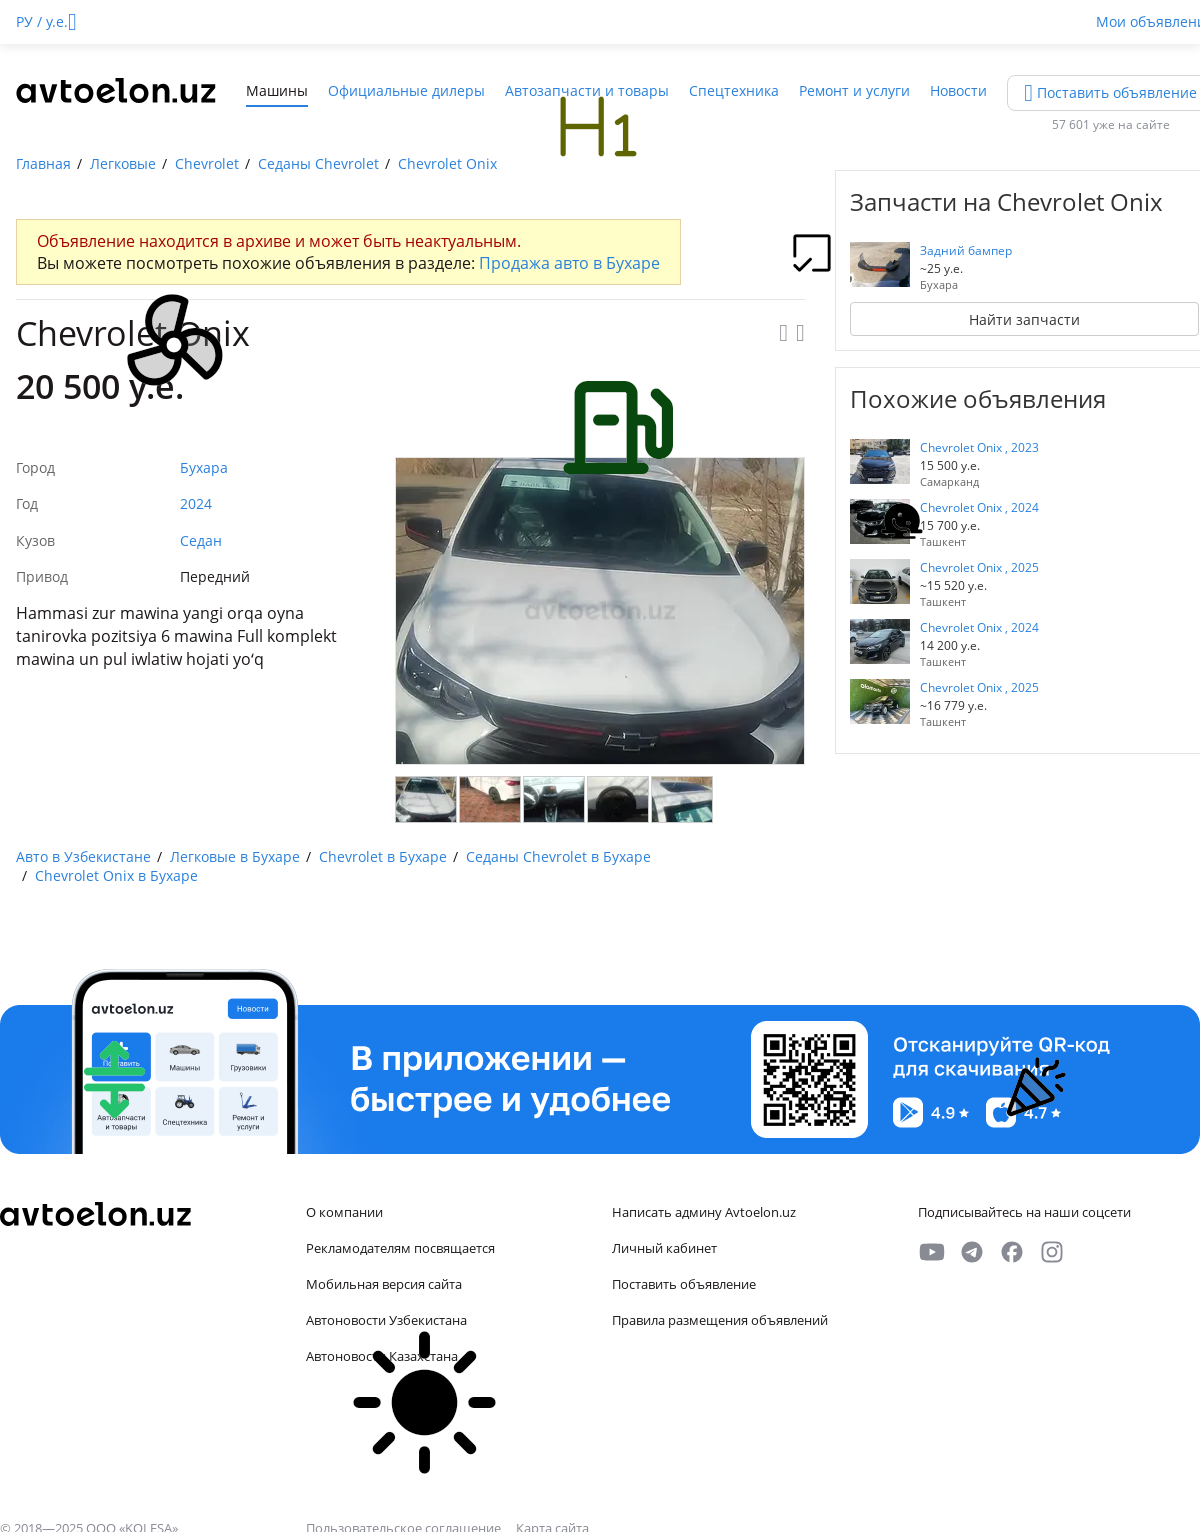 Image resolution: width=1200 pixels, height=1532 pixels. I want to click on indicates a celebration or achievement, so click(1033, 1090).